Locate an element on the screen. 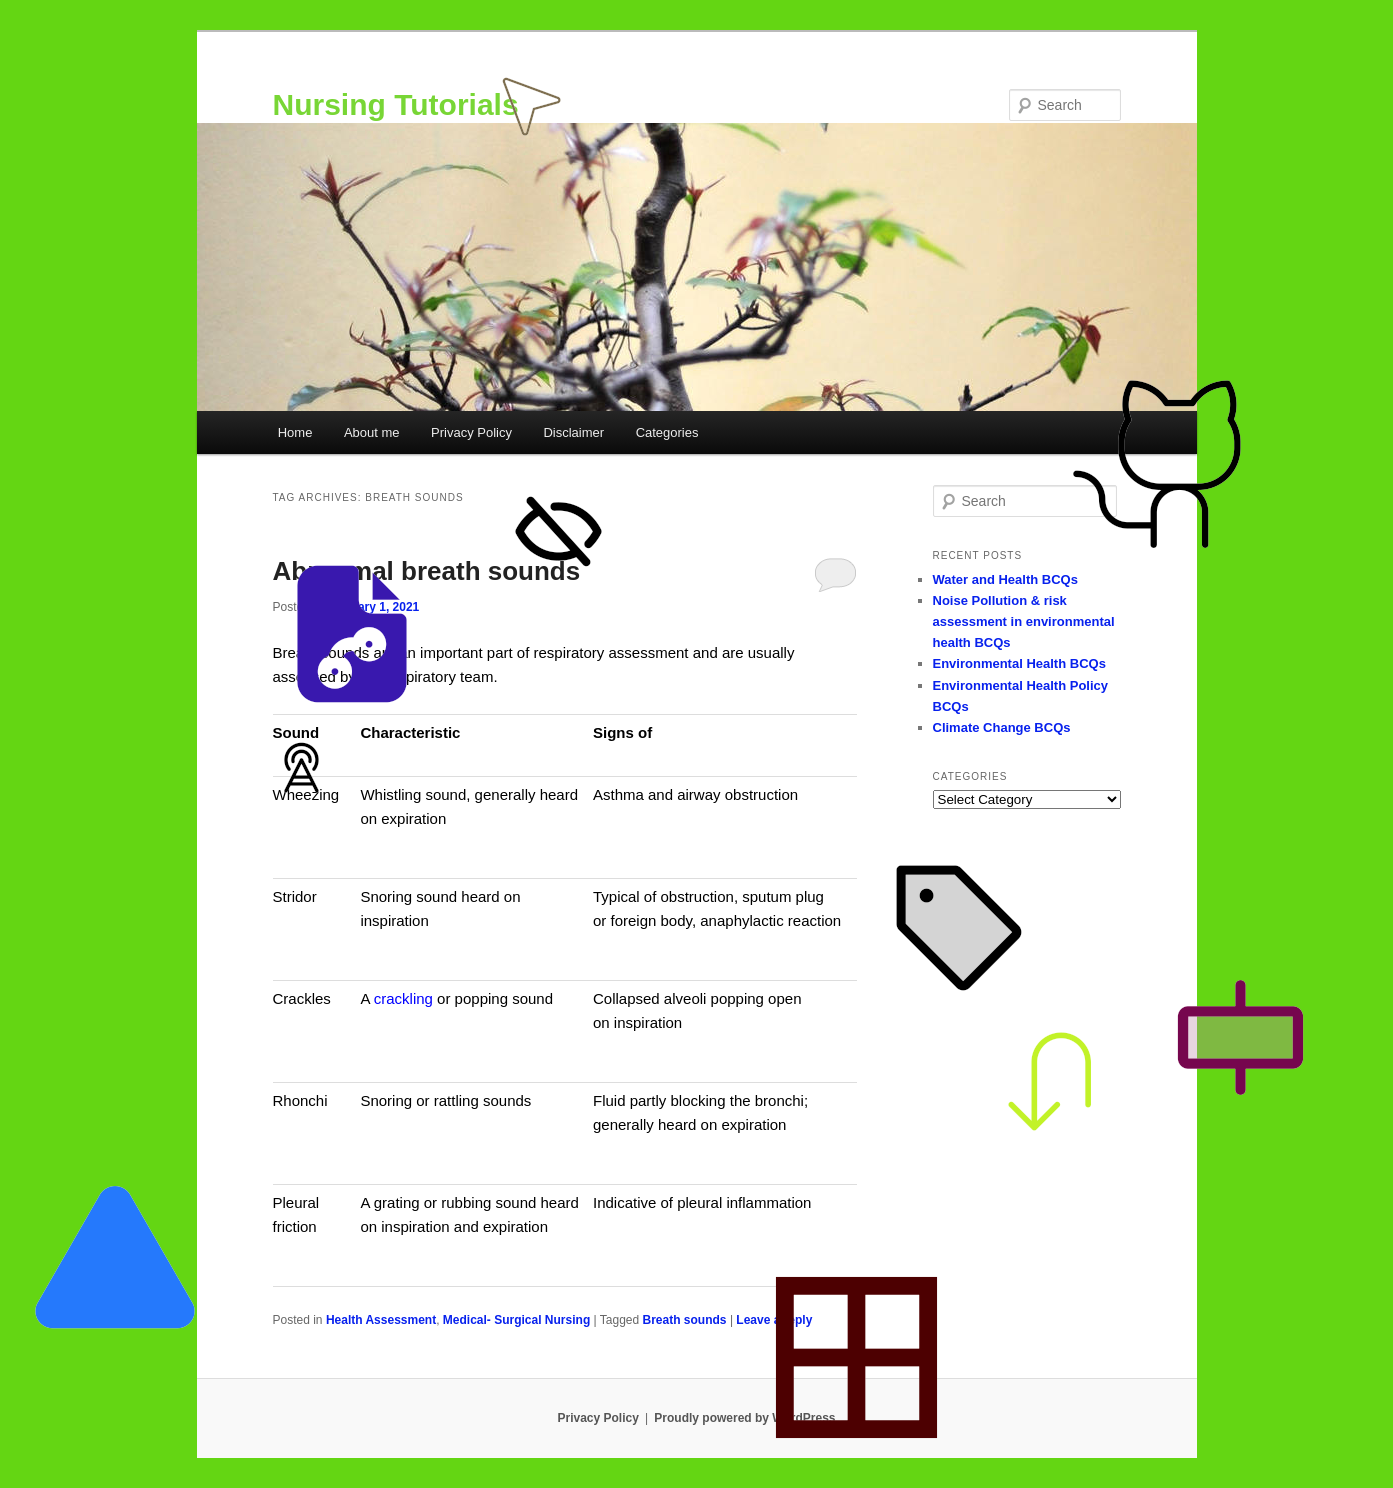 This screenshot has width=1393, height=1488. indicates a warning or alert status is located at coordinates (115, 1260).